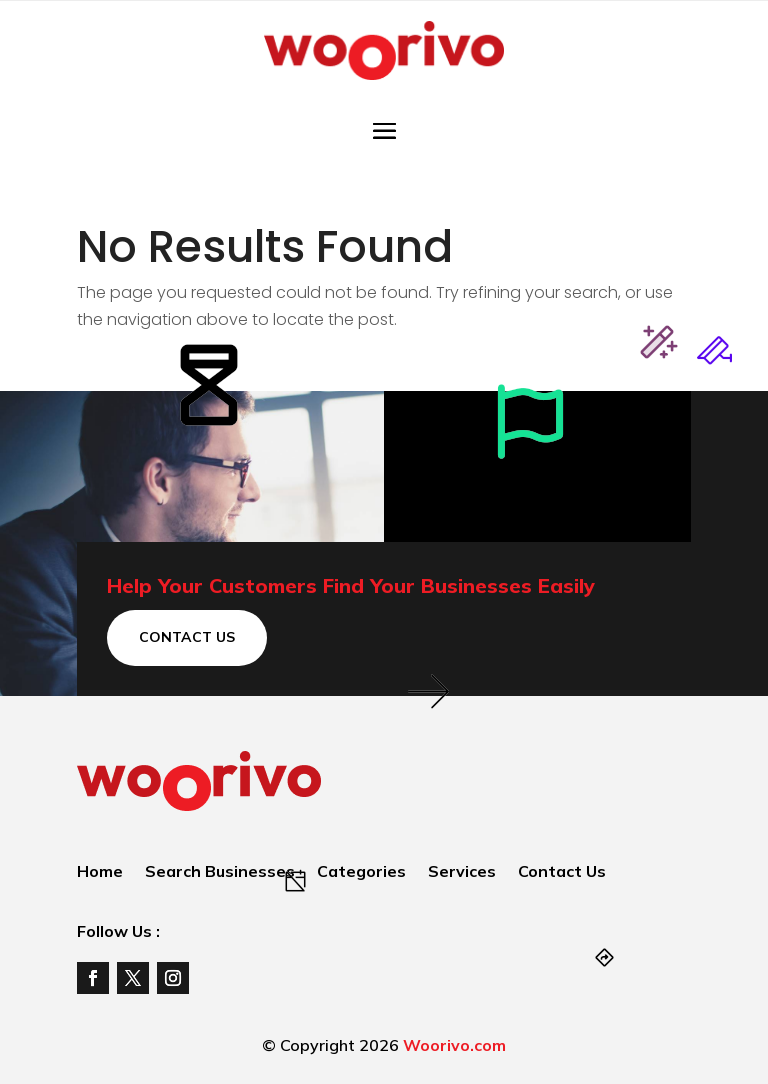  I want to click on indicates navigation or directional guidance, so click(604, 957).